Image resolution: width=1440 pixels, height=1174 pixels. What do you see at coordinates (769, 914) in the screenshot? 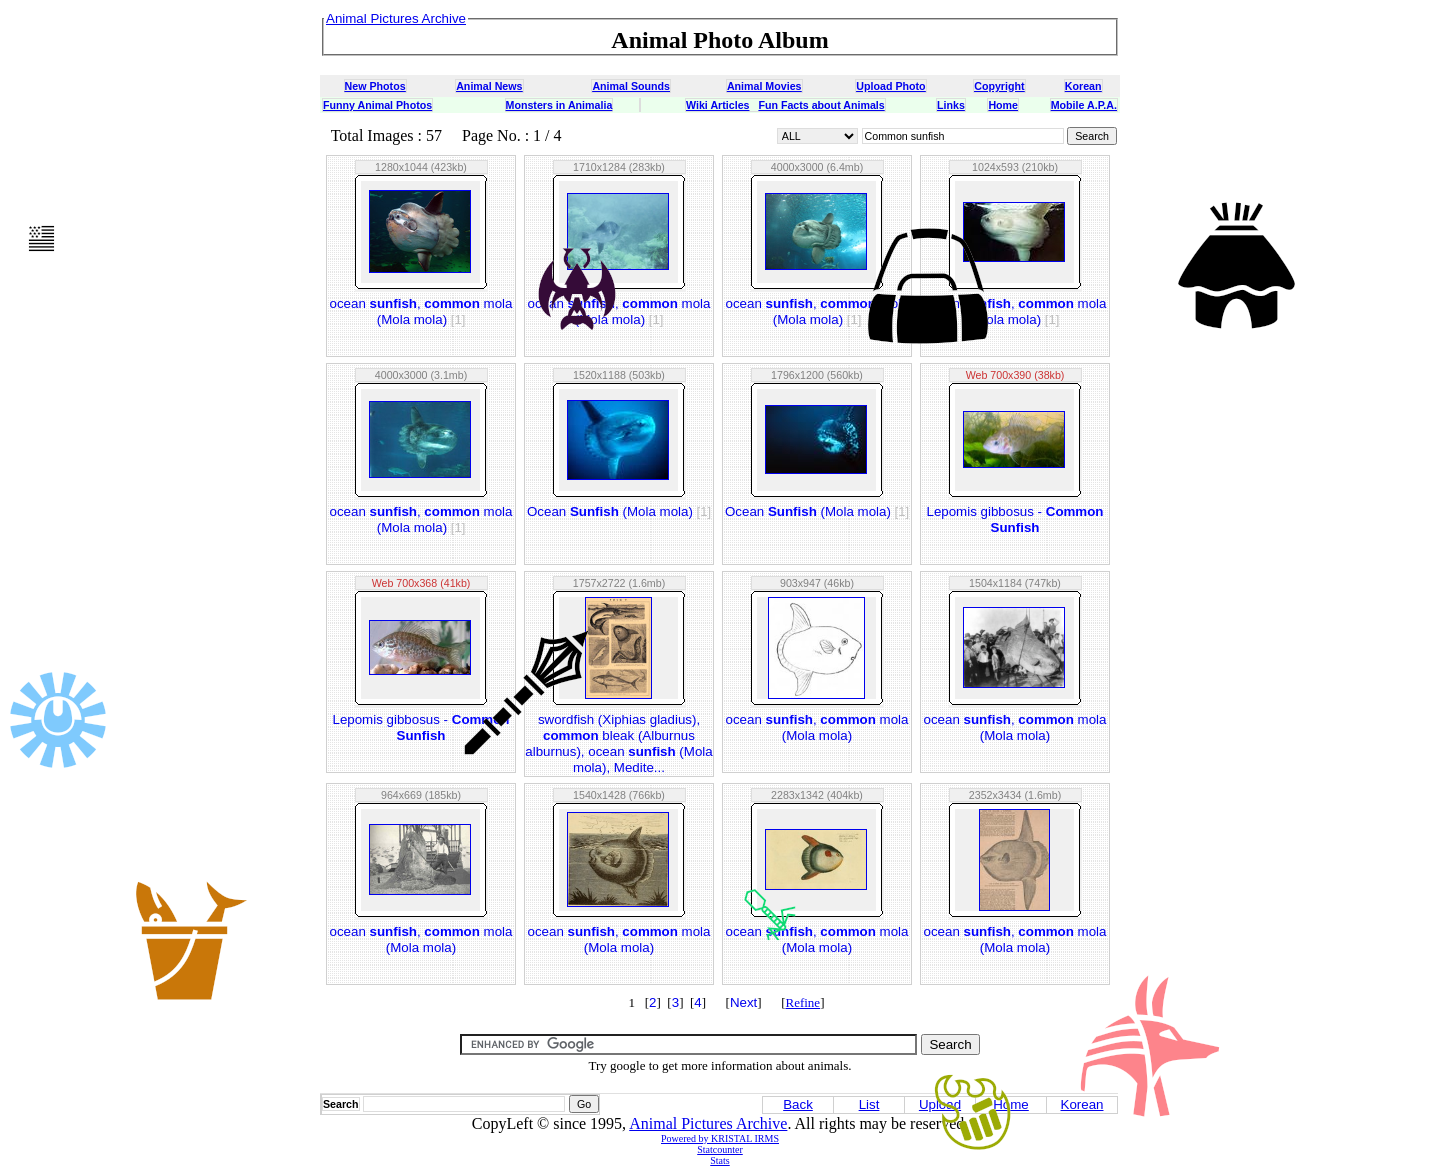
I see `indicates virus or malware detected` at bounding box center [769, 914].